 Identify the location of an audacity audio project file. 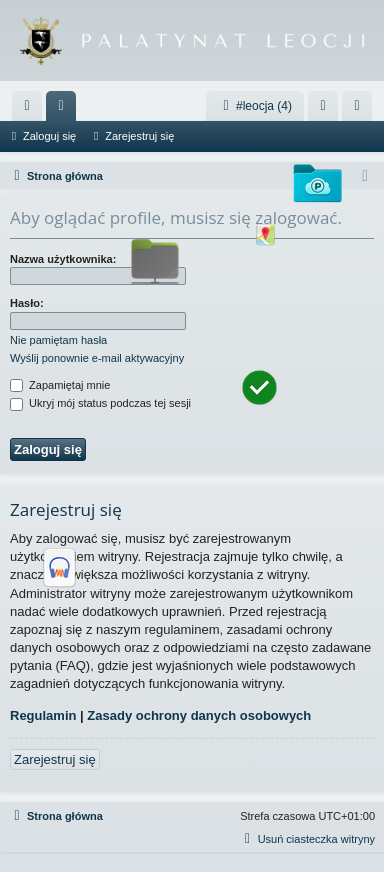
(59, 567).